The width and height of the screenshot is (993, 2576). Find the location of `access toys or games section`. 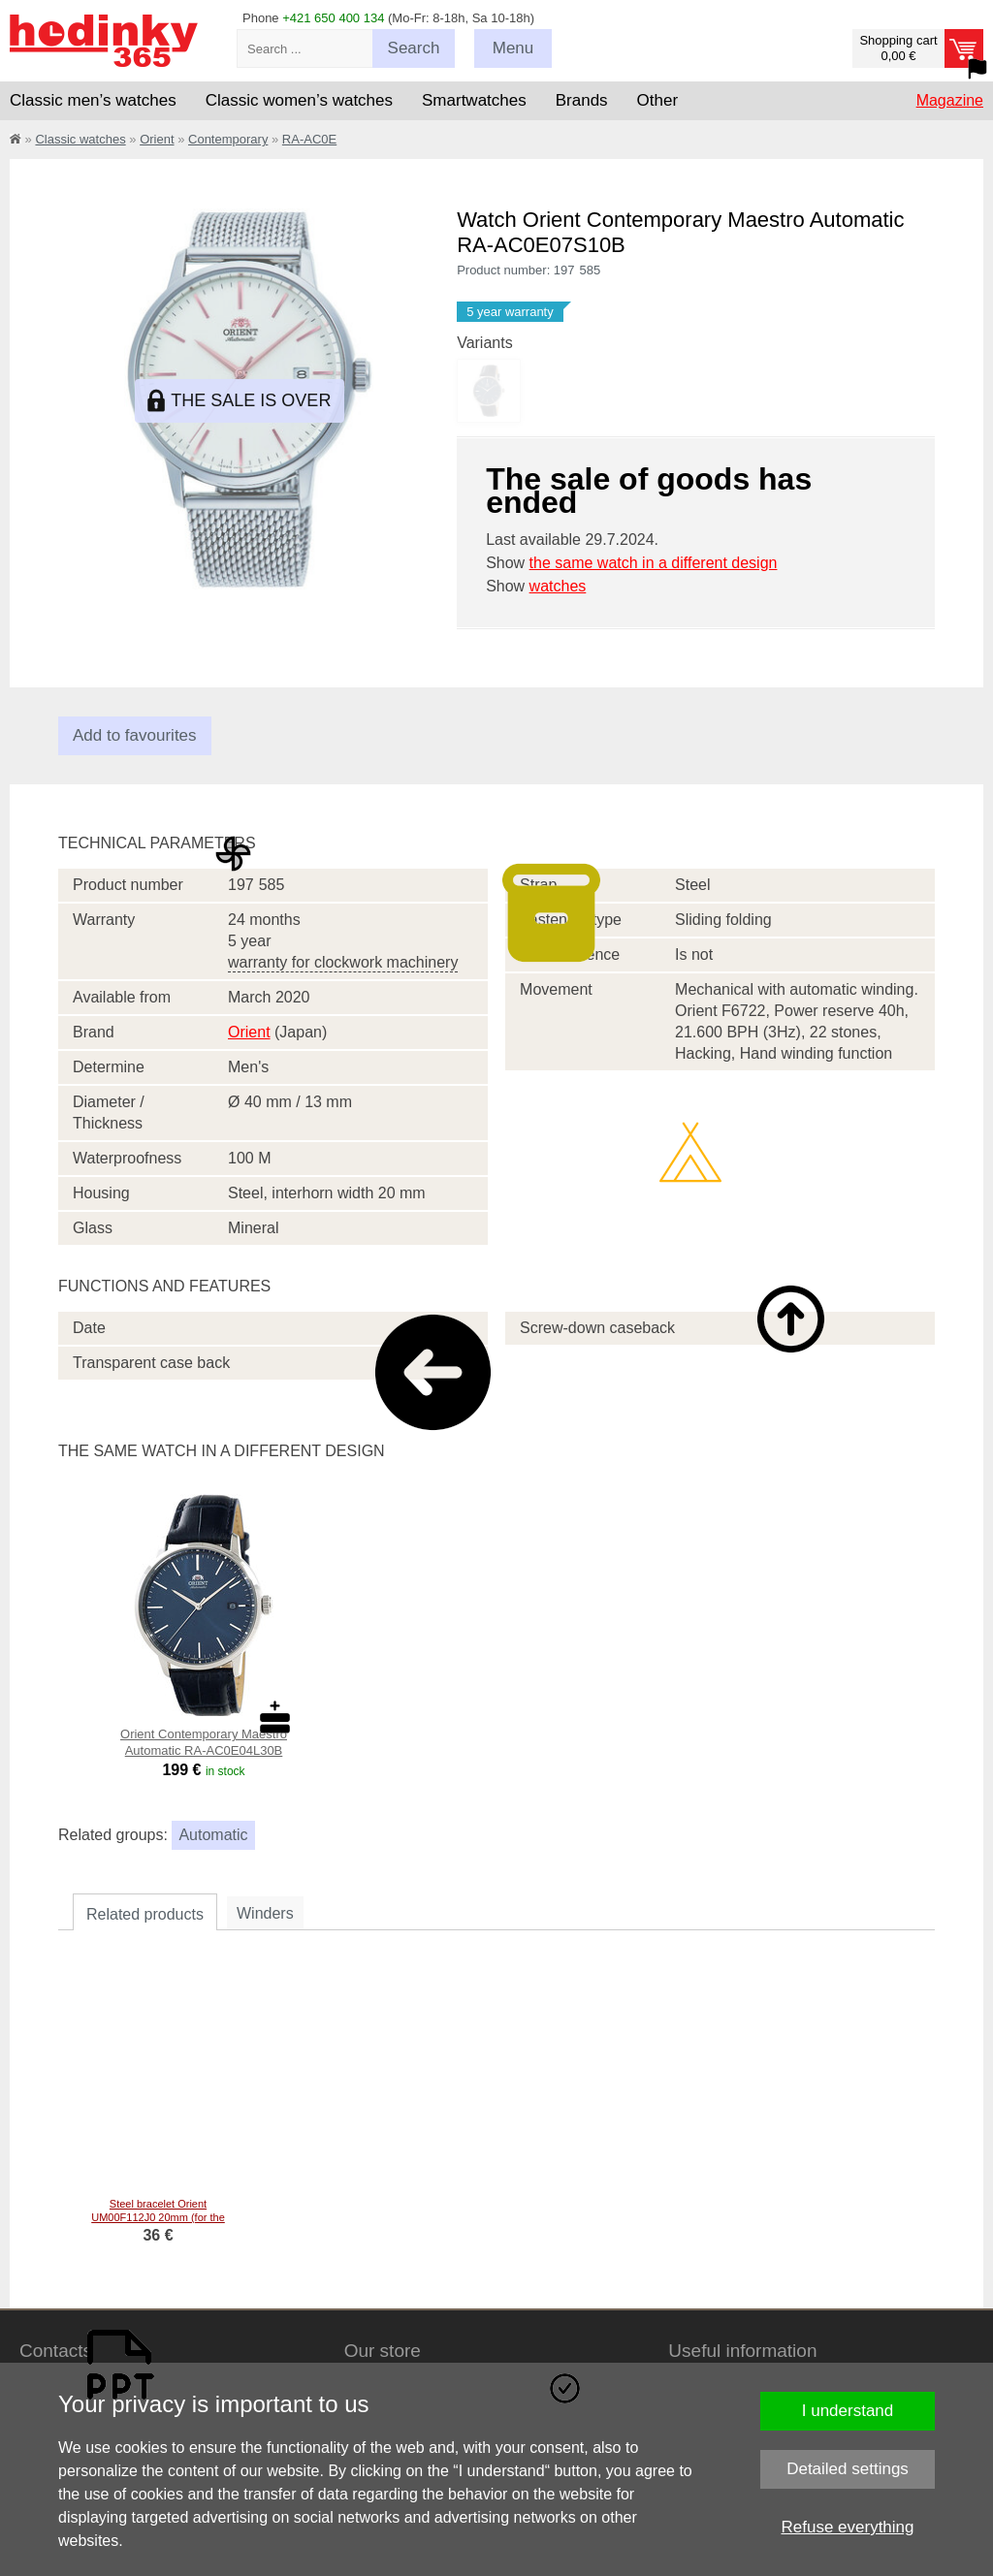

access toys or games section is located at coordinates (233, 853).